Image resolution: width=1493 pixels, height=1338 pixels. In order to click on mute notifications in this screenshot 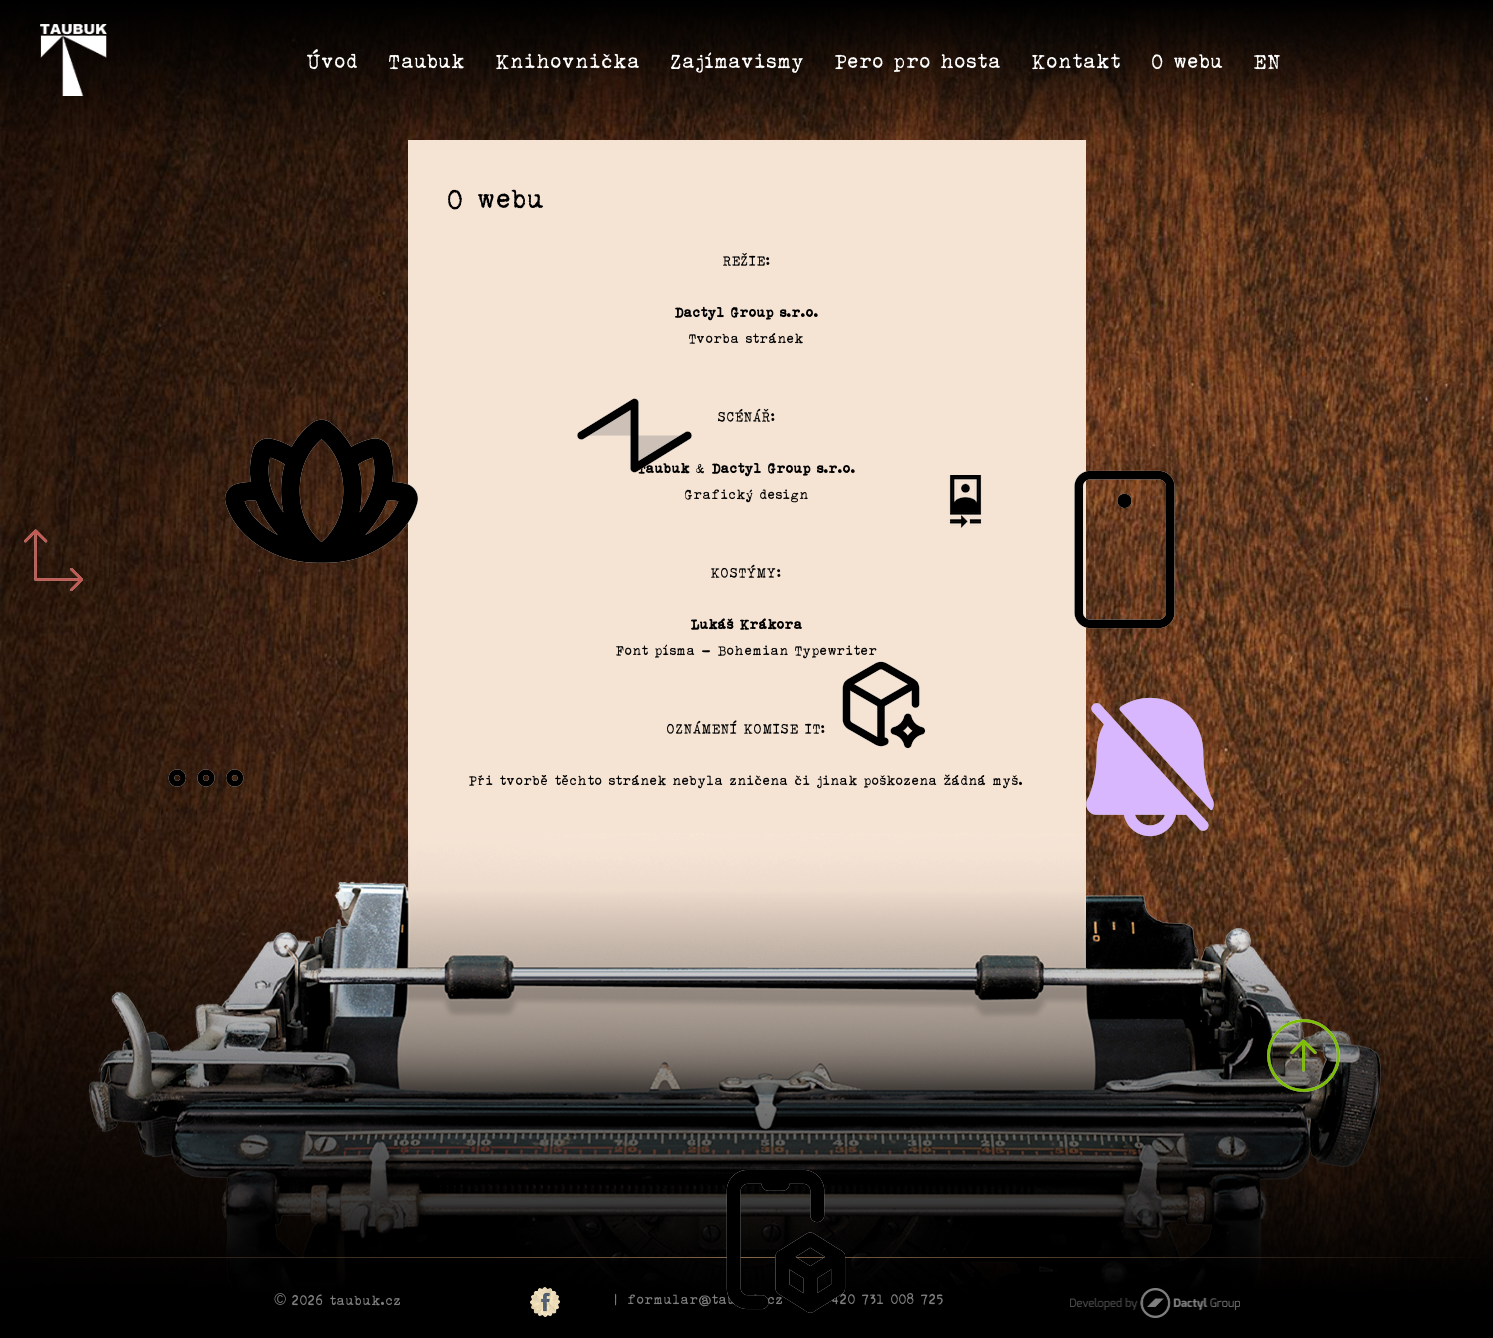, I will do `click(1150, 767)`.